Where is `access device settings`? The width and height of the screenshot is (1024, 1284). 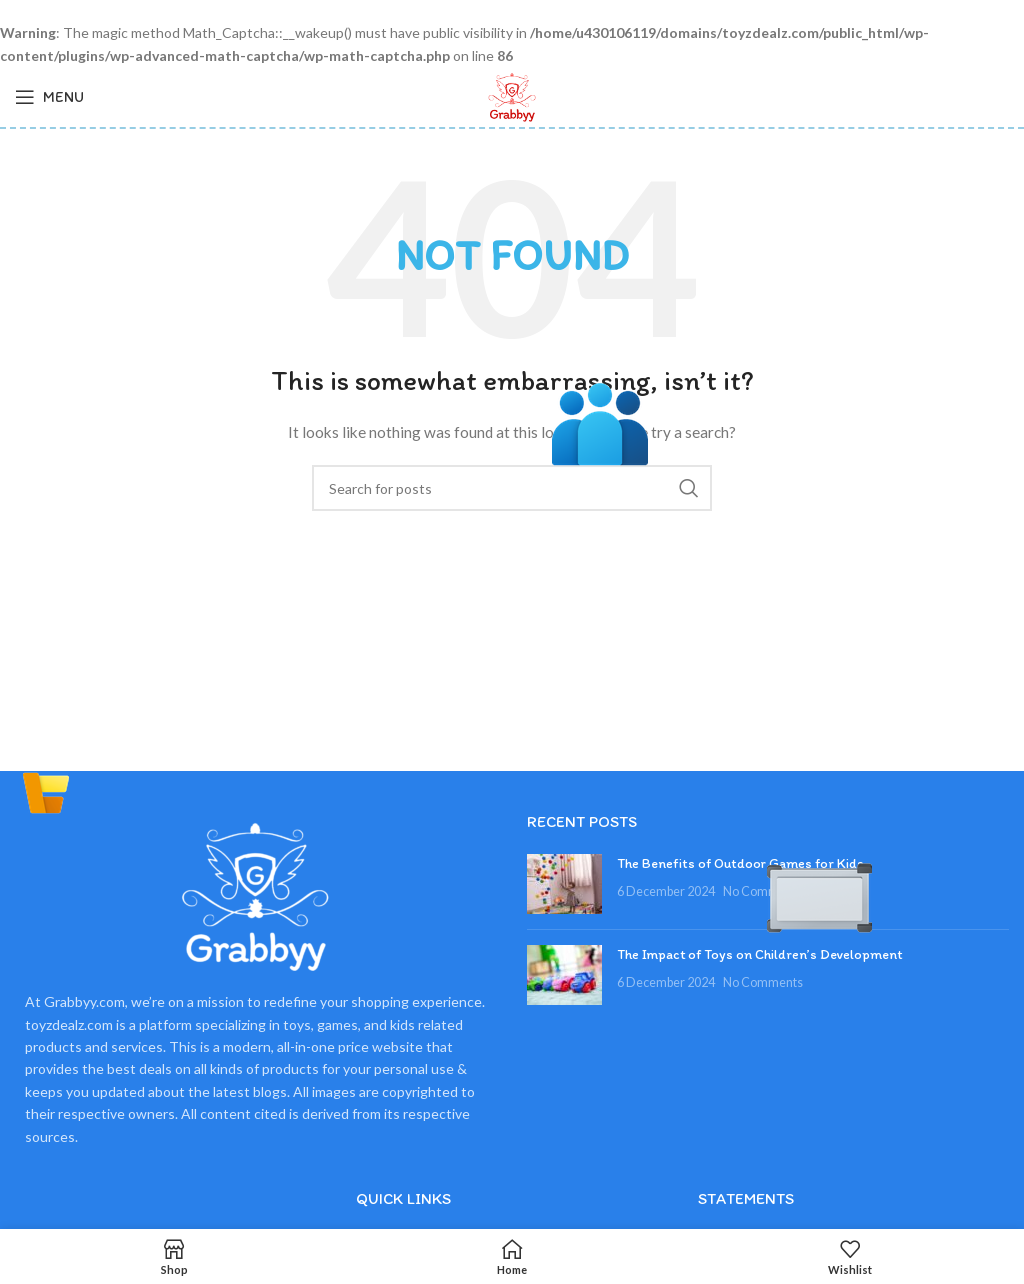 access device settings is located at coordinates (819, 899).